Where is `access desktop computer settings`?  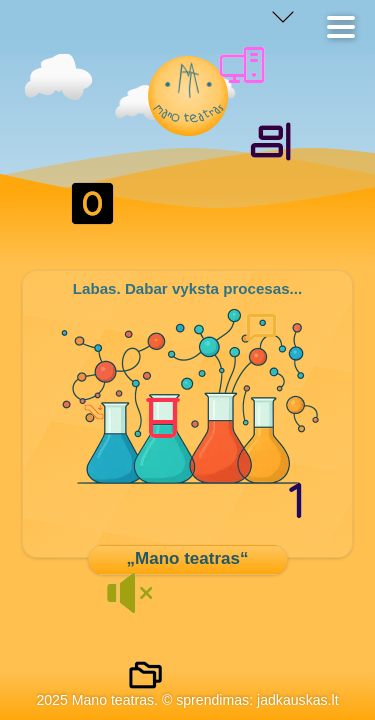 access desktop computer settings is located at coordinates (242, 65).